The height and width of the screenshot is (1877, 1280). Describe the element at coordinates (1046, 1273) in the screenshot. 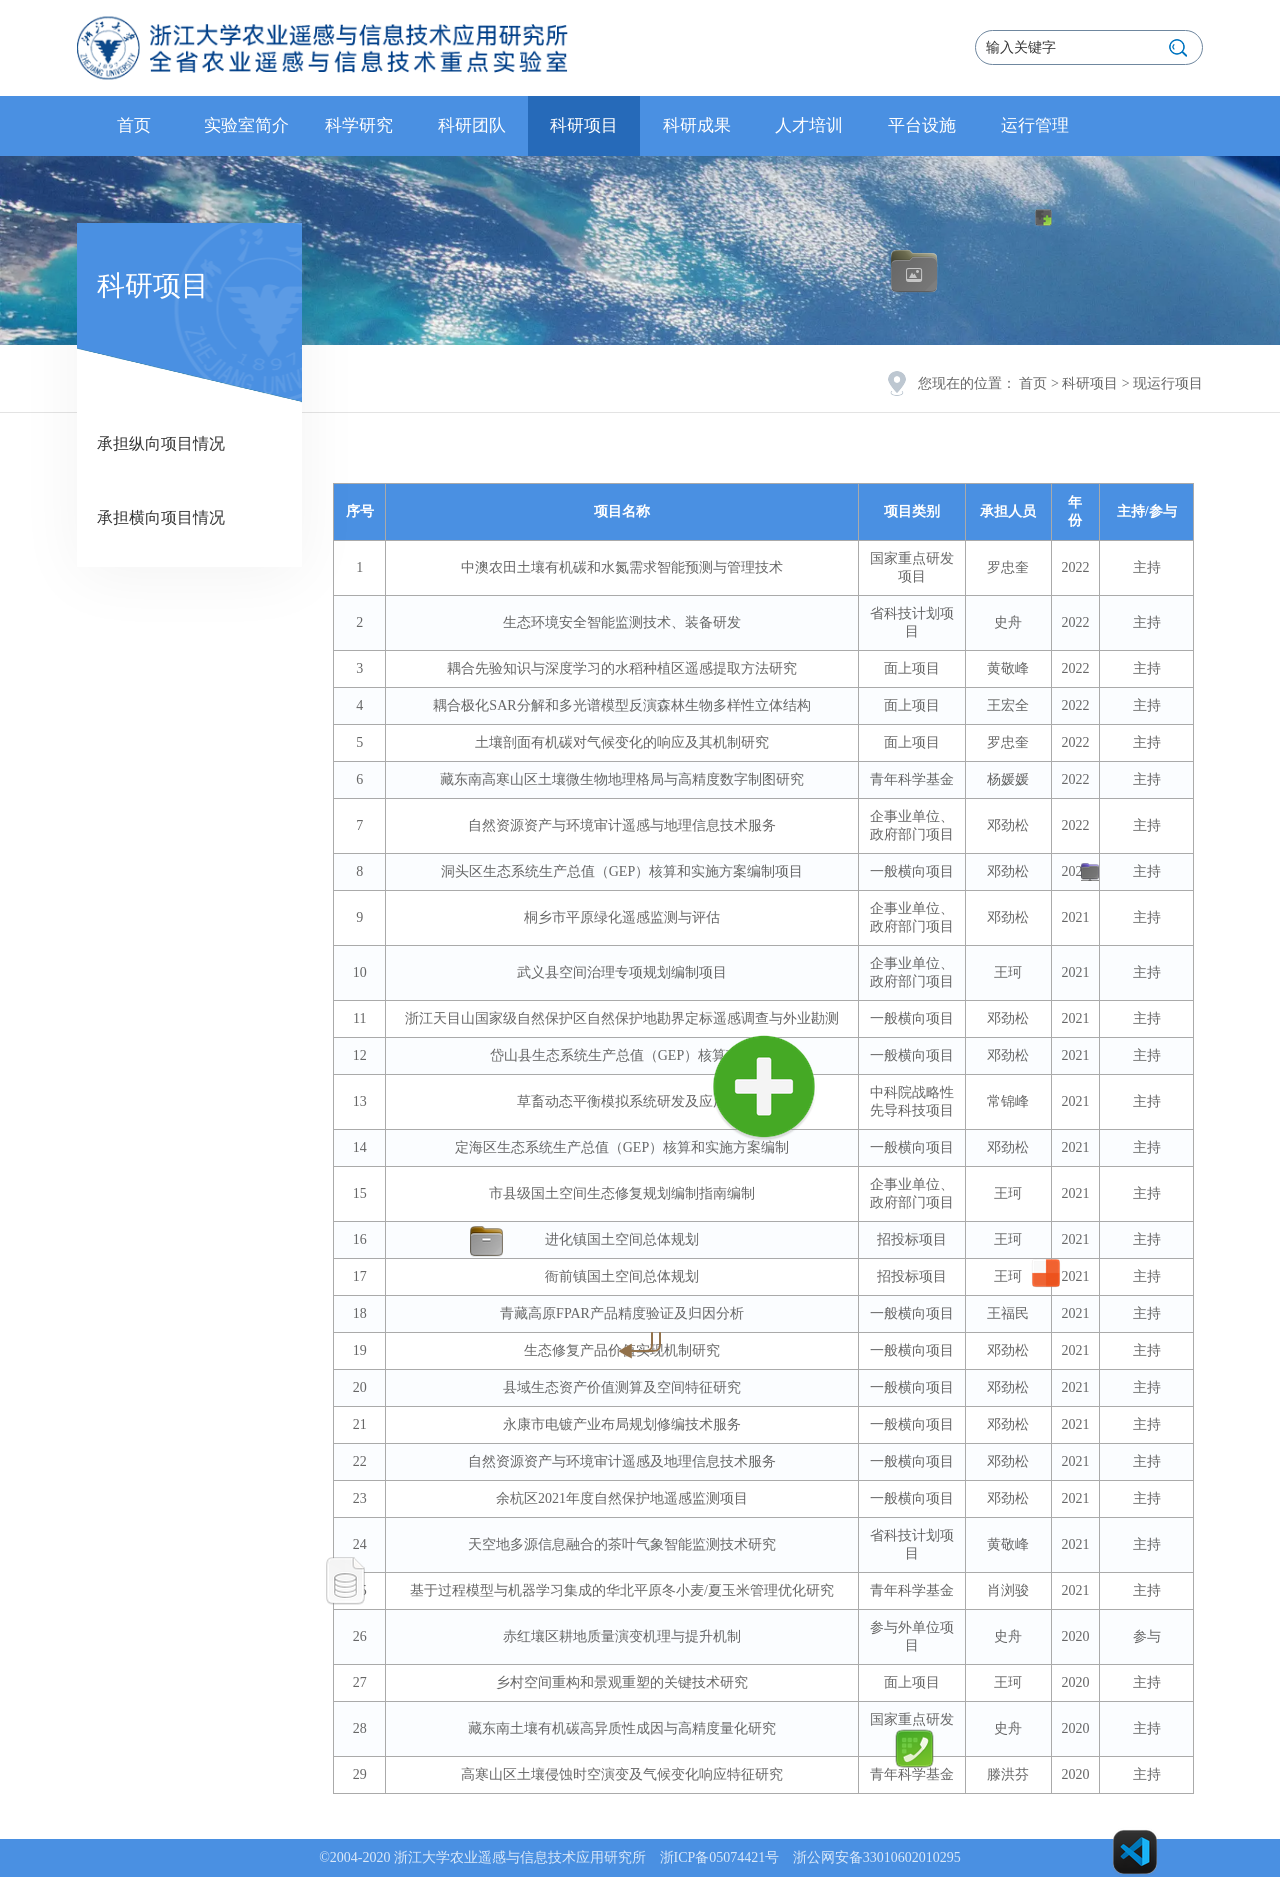

I see `switch to the top-left workspace` at that location.